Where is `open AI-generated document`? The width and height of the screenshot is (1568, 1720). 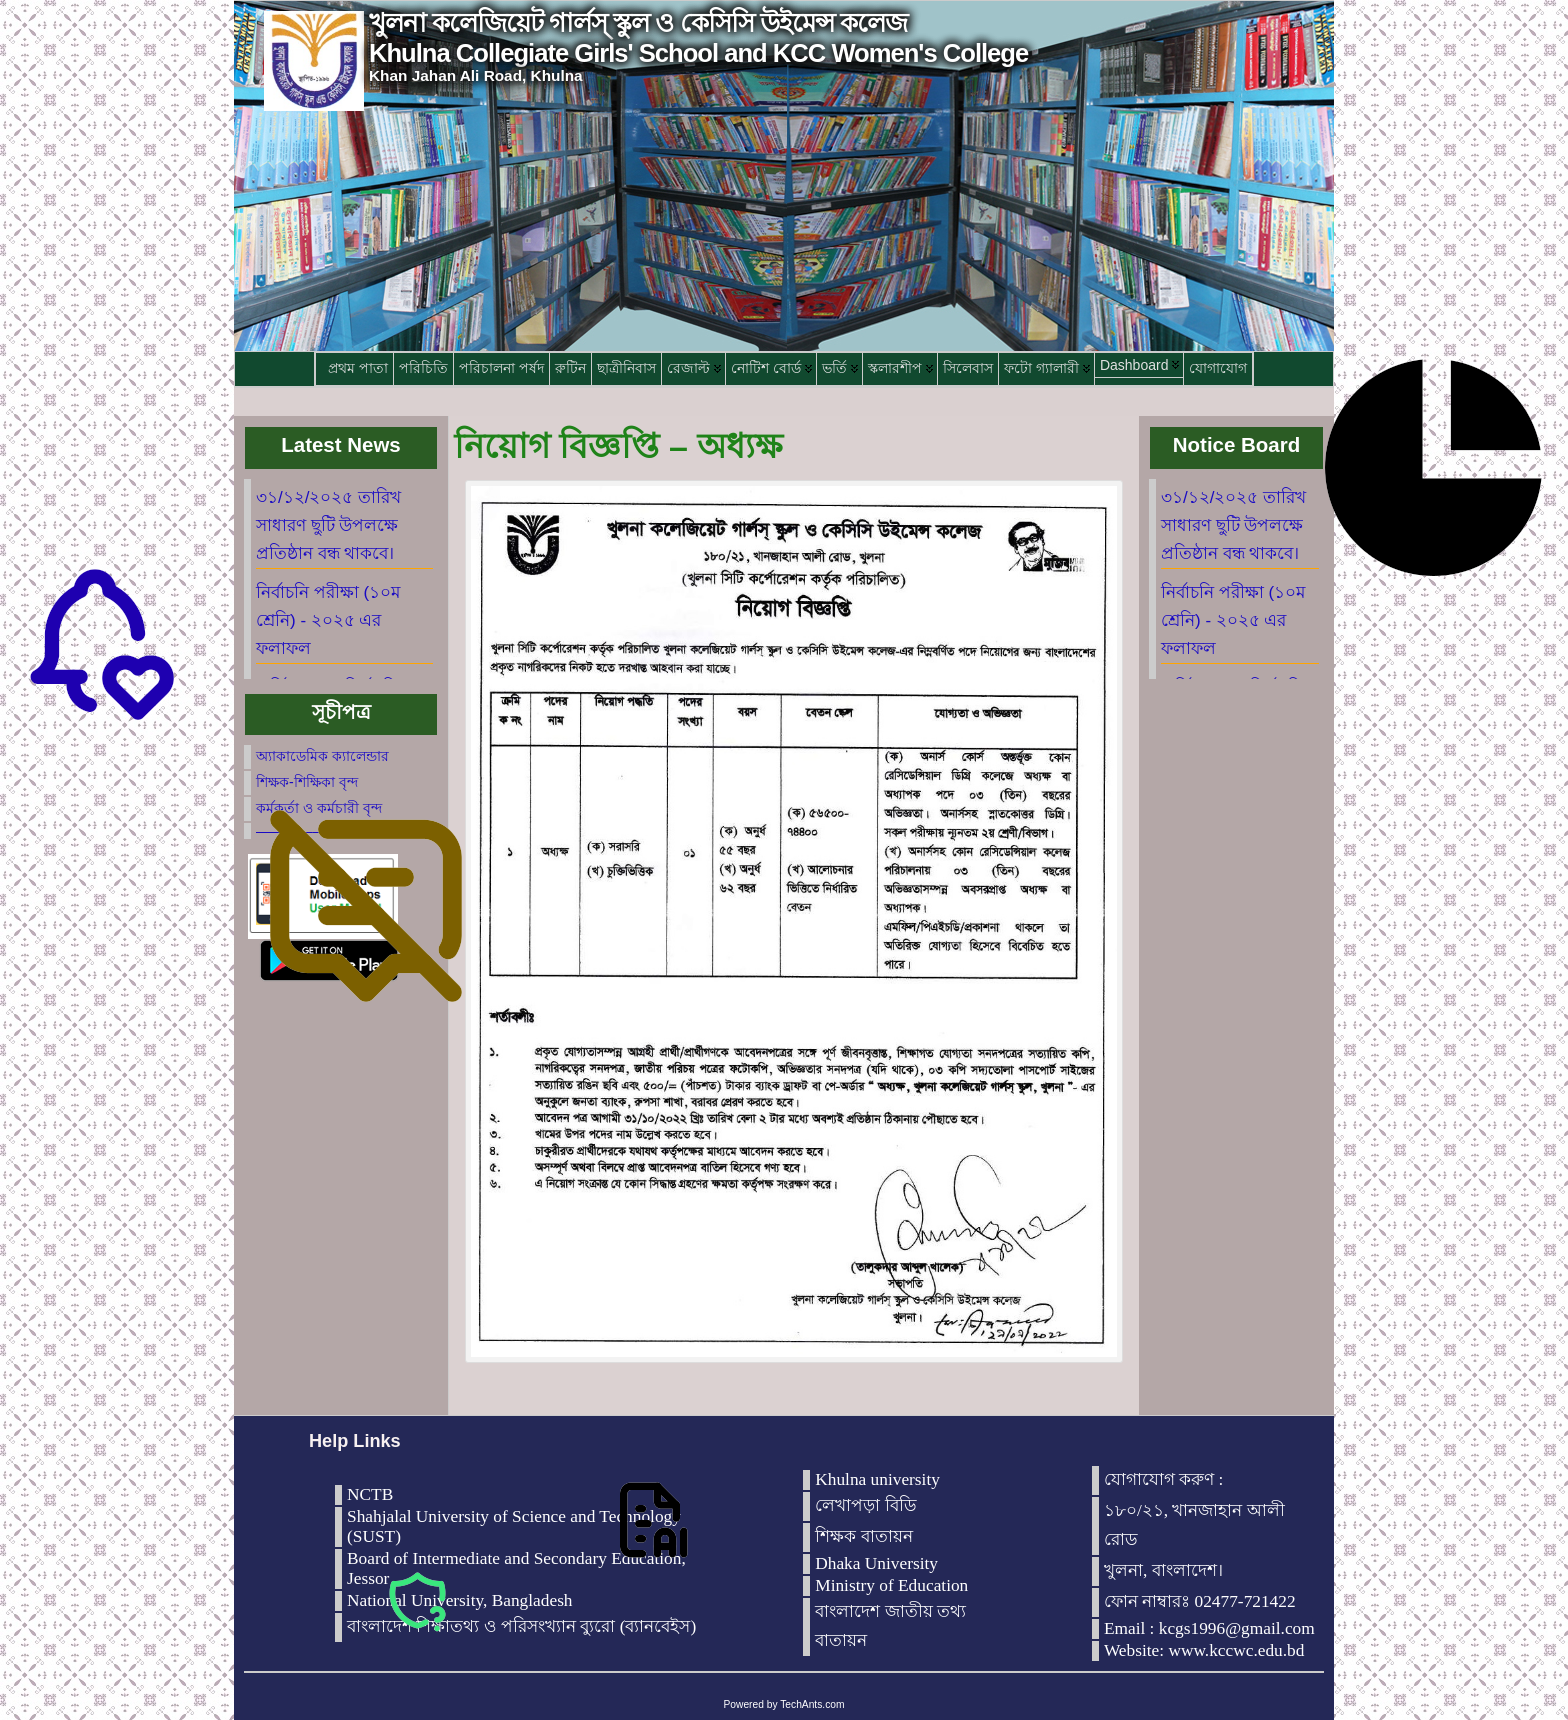
open AI-generated document is located at coordinates (650, 1520).